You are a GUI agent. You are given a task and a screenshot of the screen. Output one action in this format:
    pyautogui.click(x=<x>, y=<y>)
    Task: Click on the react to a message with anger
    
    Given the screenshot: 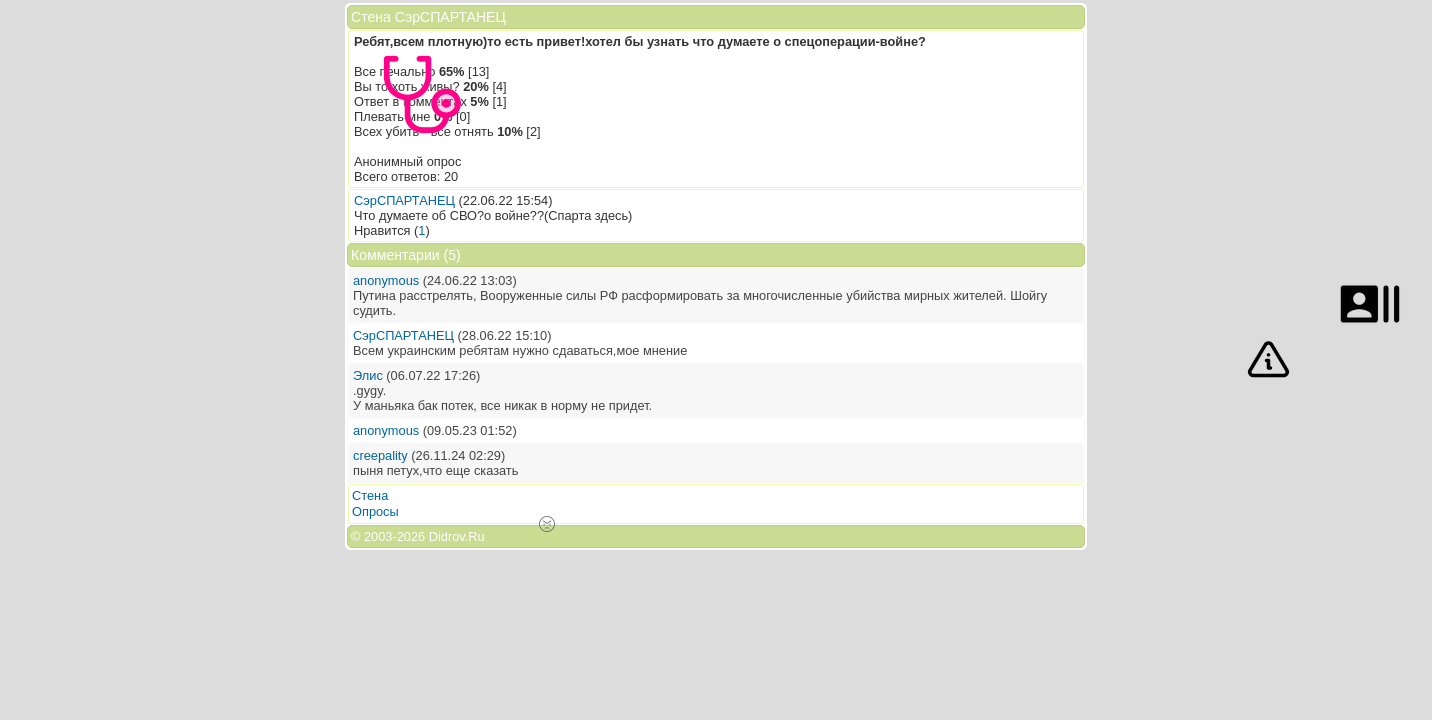 What is the action you would take?
    pyautogui.click(x=547, y=524)
    